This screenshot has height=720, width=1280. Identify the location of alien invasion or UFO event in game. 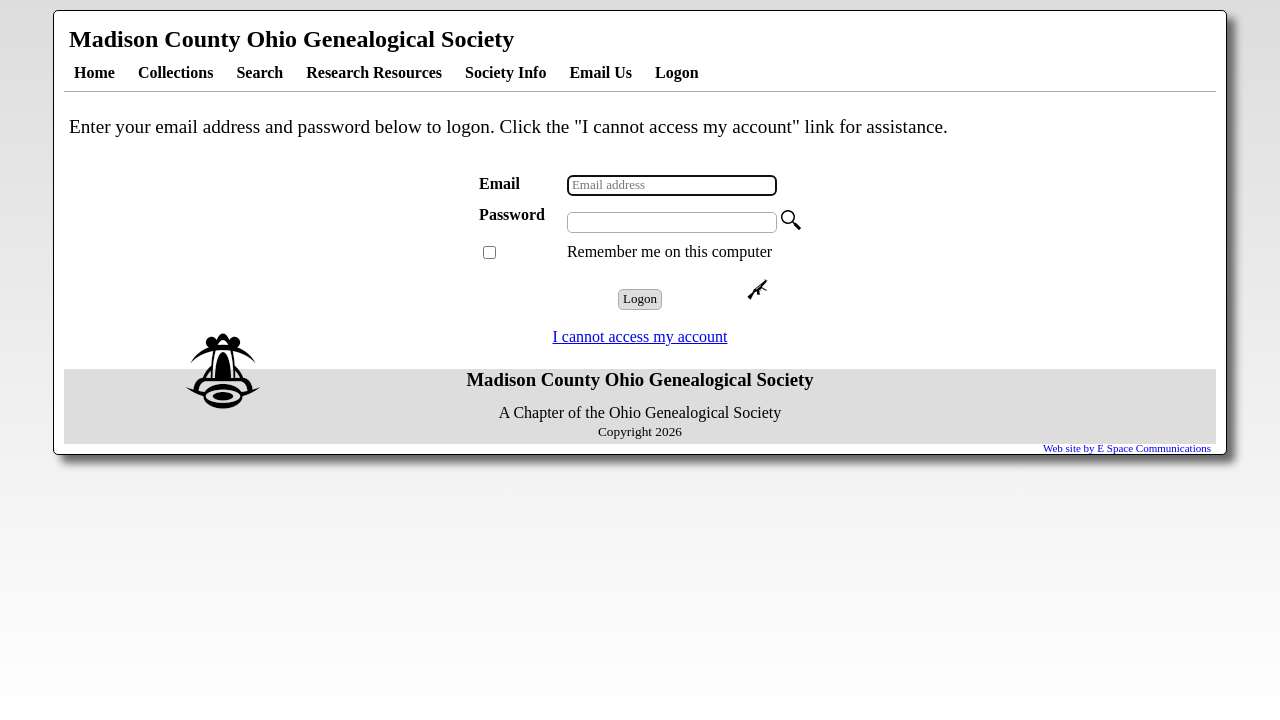
(223, 371).